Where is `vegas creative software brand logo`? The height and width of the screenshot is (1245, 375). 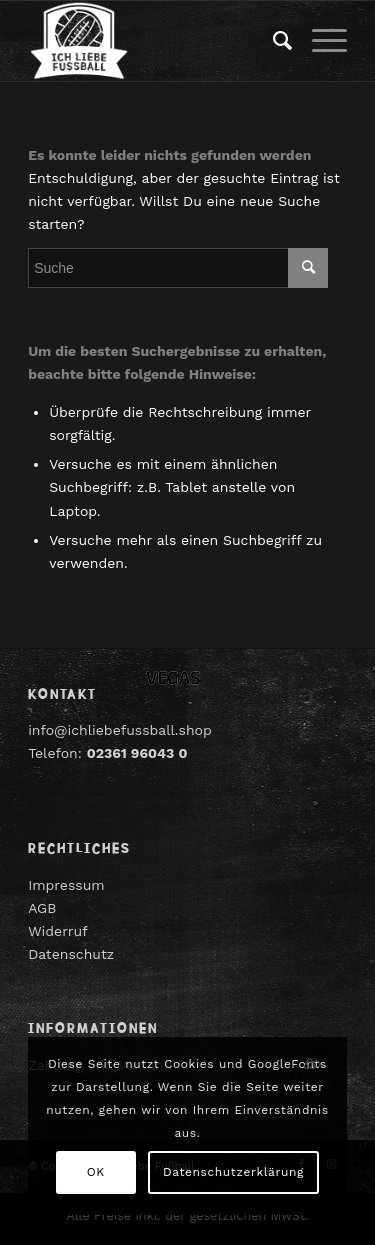
vegas creative software brand logo is located at coordinates (173, 678).